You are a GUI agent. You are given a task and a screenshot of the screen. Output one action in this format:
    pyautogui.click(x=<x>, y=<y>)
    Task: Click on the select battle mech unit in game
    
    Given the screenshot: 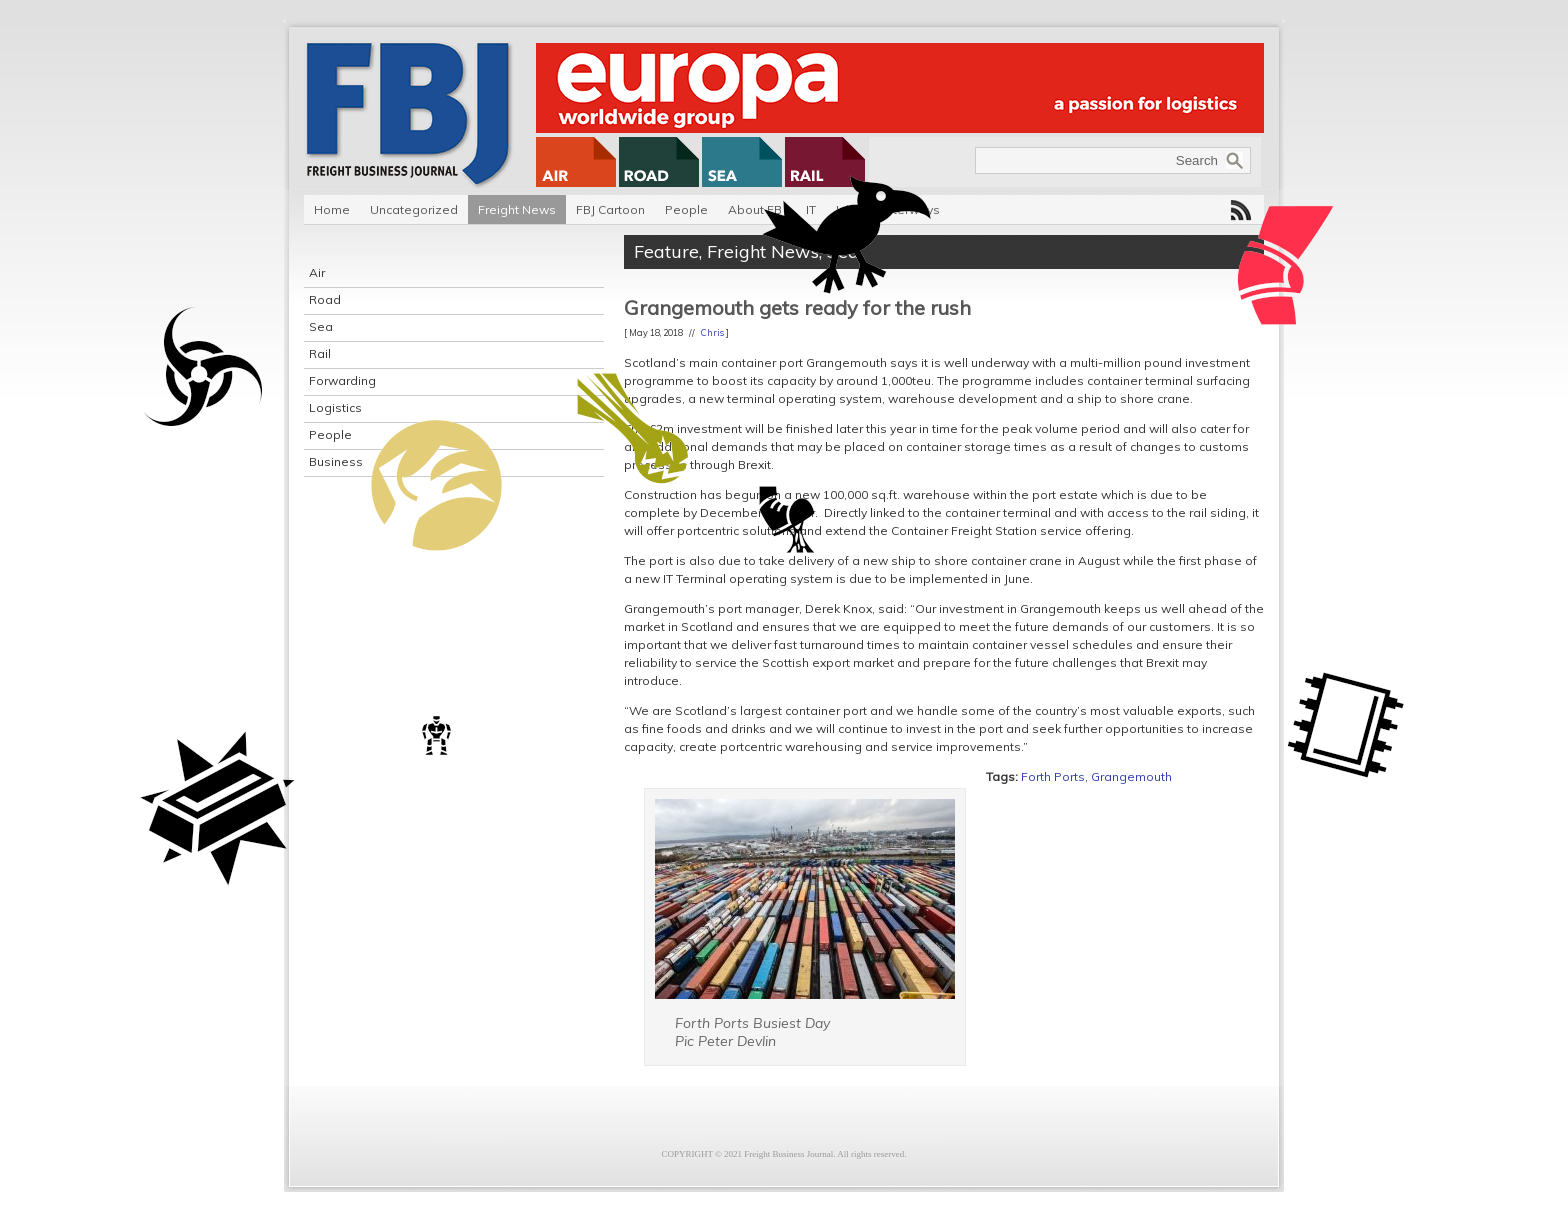 What is the action you would take?
    pyautogui.click(x=436, y=735)
    